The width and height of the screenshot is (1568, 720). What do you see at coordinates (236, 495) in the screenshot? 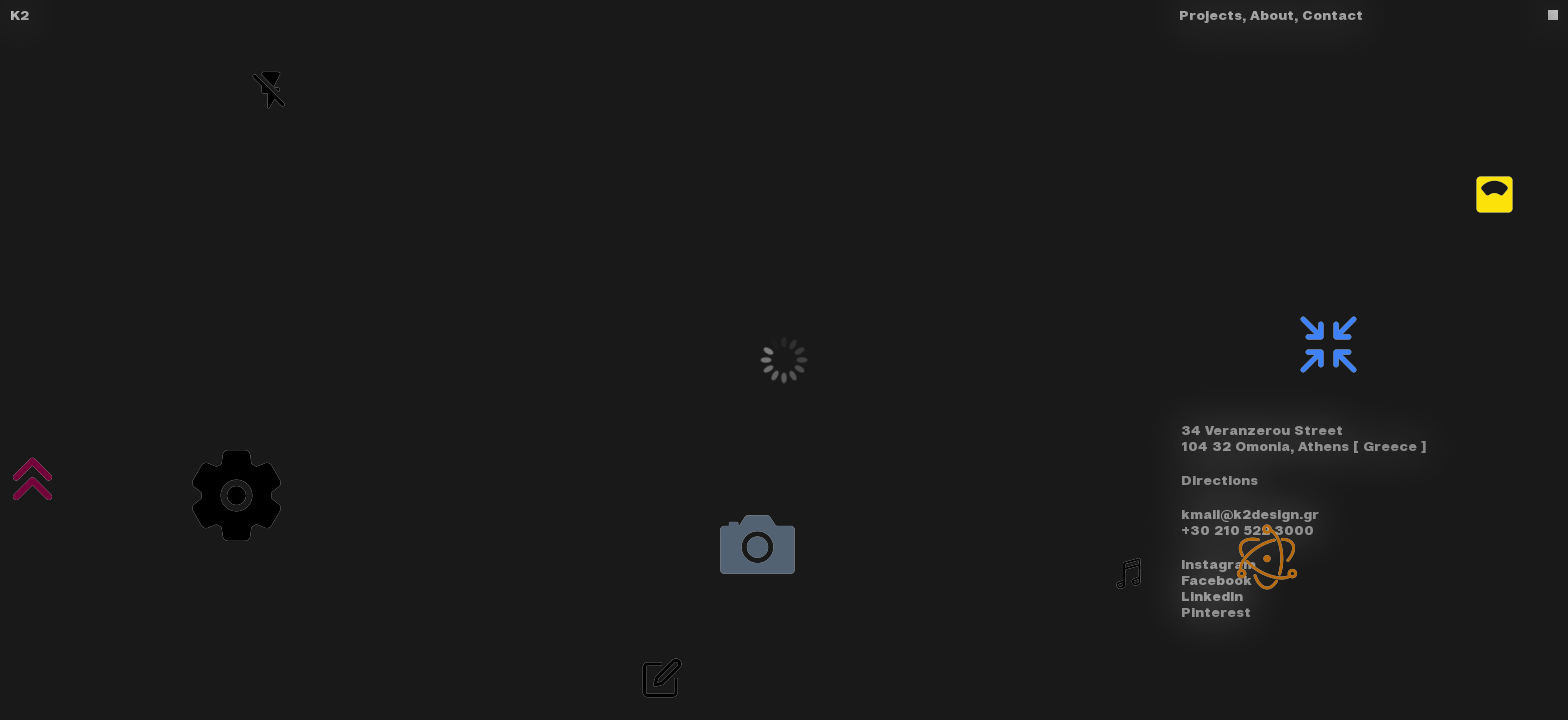
I see `open settings menu` at bounding box center [236, 495].